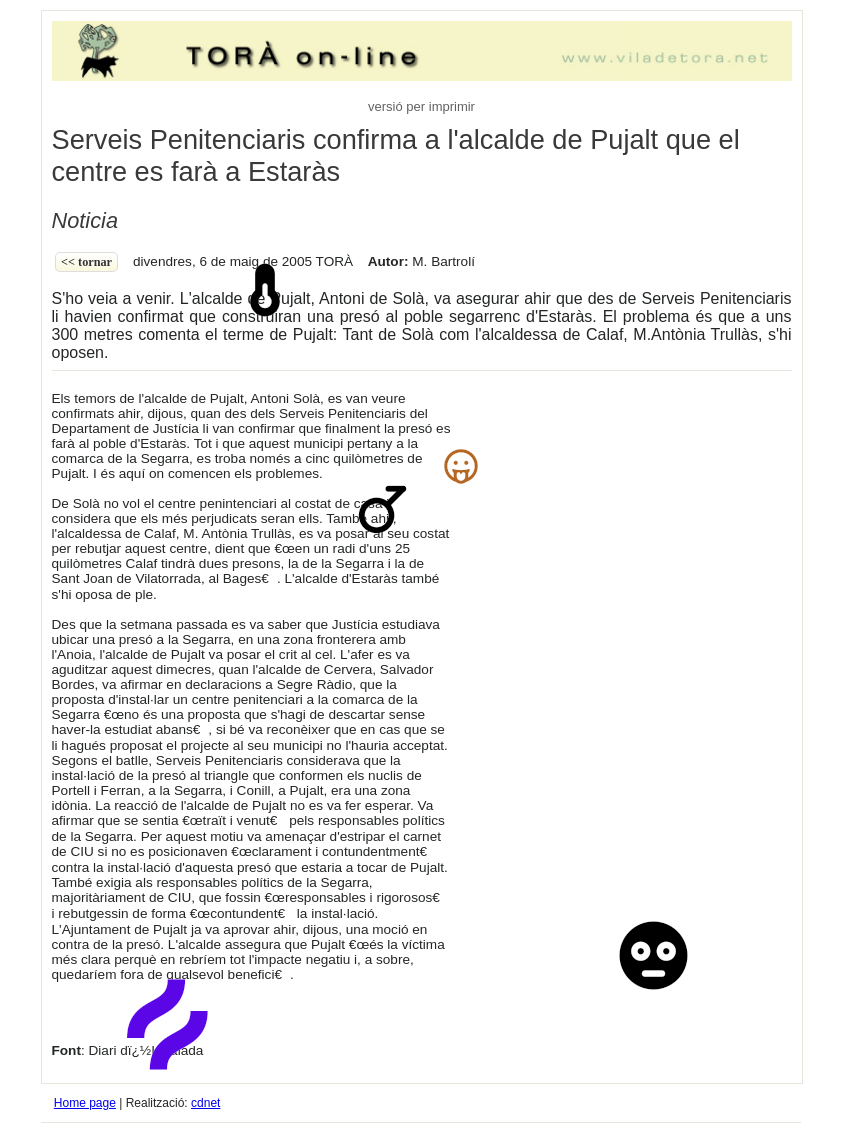 Image resolution: width=841 pixels, height=1140 pixels. What do you see at coordinates (166, 1024) in the screenshot?
I see `hotjar analytics and feedback tool logo` at bounding box center [166, 1024].